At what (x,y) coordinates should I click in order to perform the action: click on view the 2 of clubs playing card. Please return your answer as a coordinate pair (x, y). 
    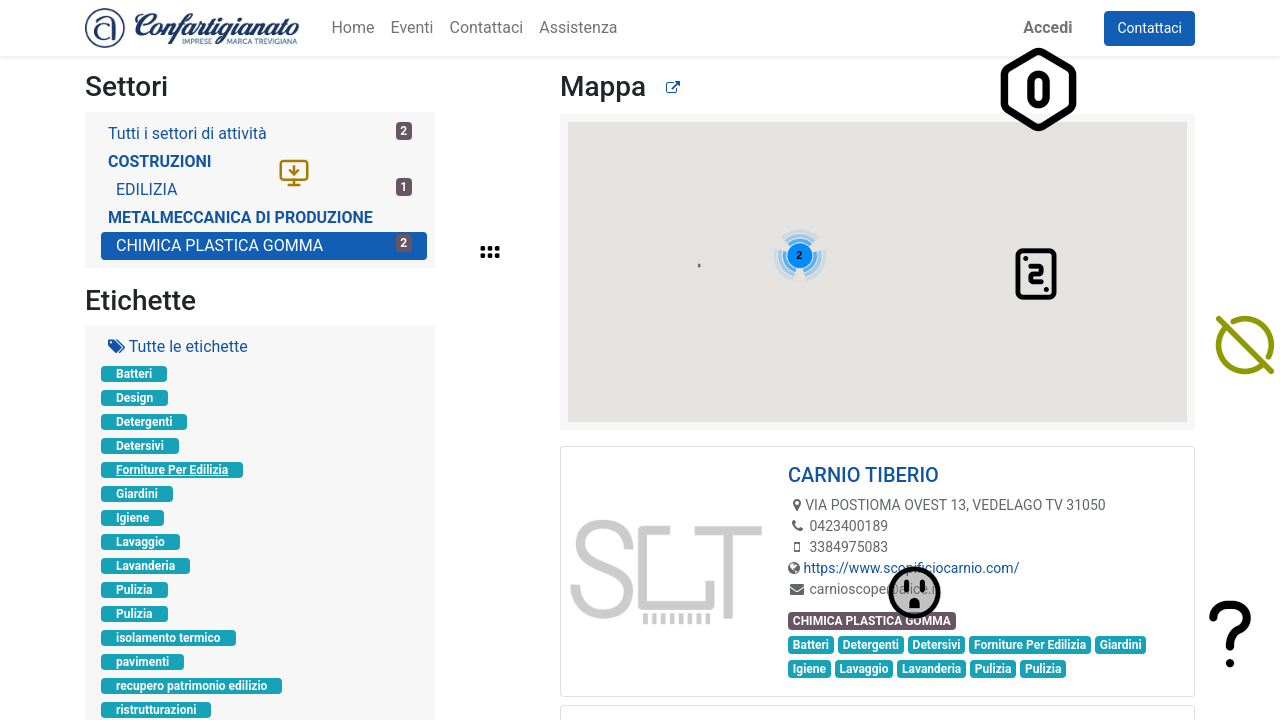
    Looking at the image, I should click on (1036, 274).